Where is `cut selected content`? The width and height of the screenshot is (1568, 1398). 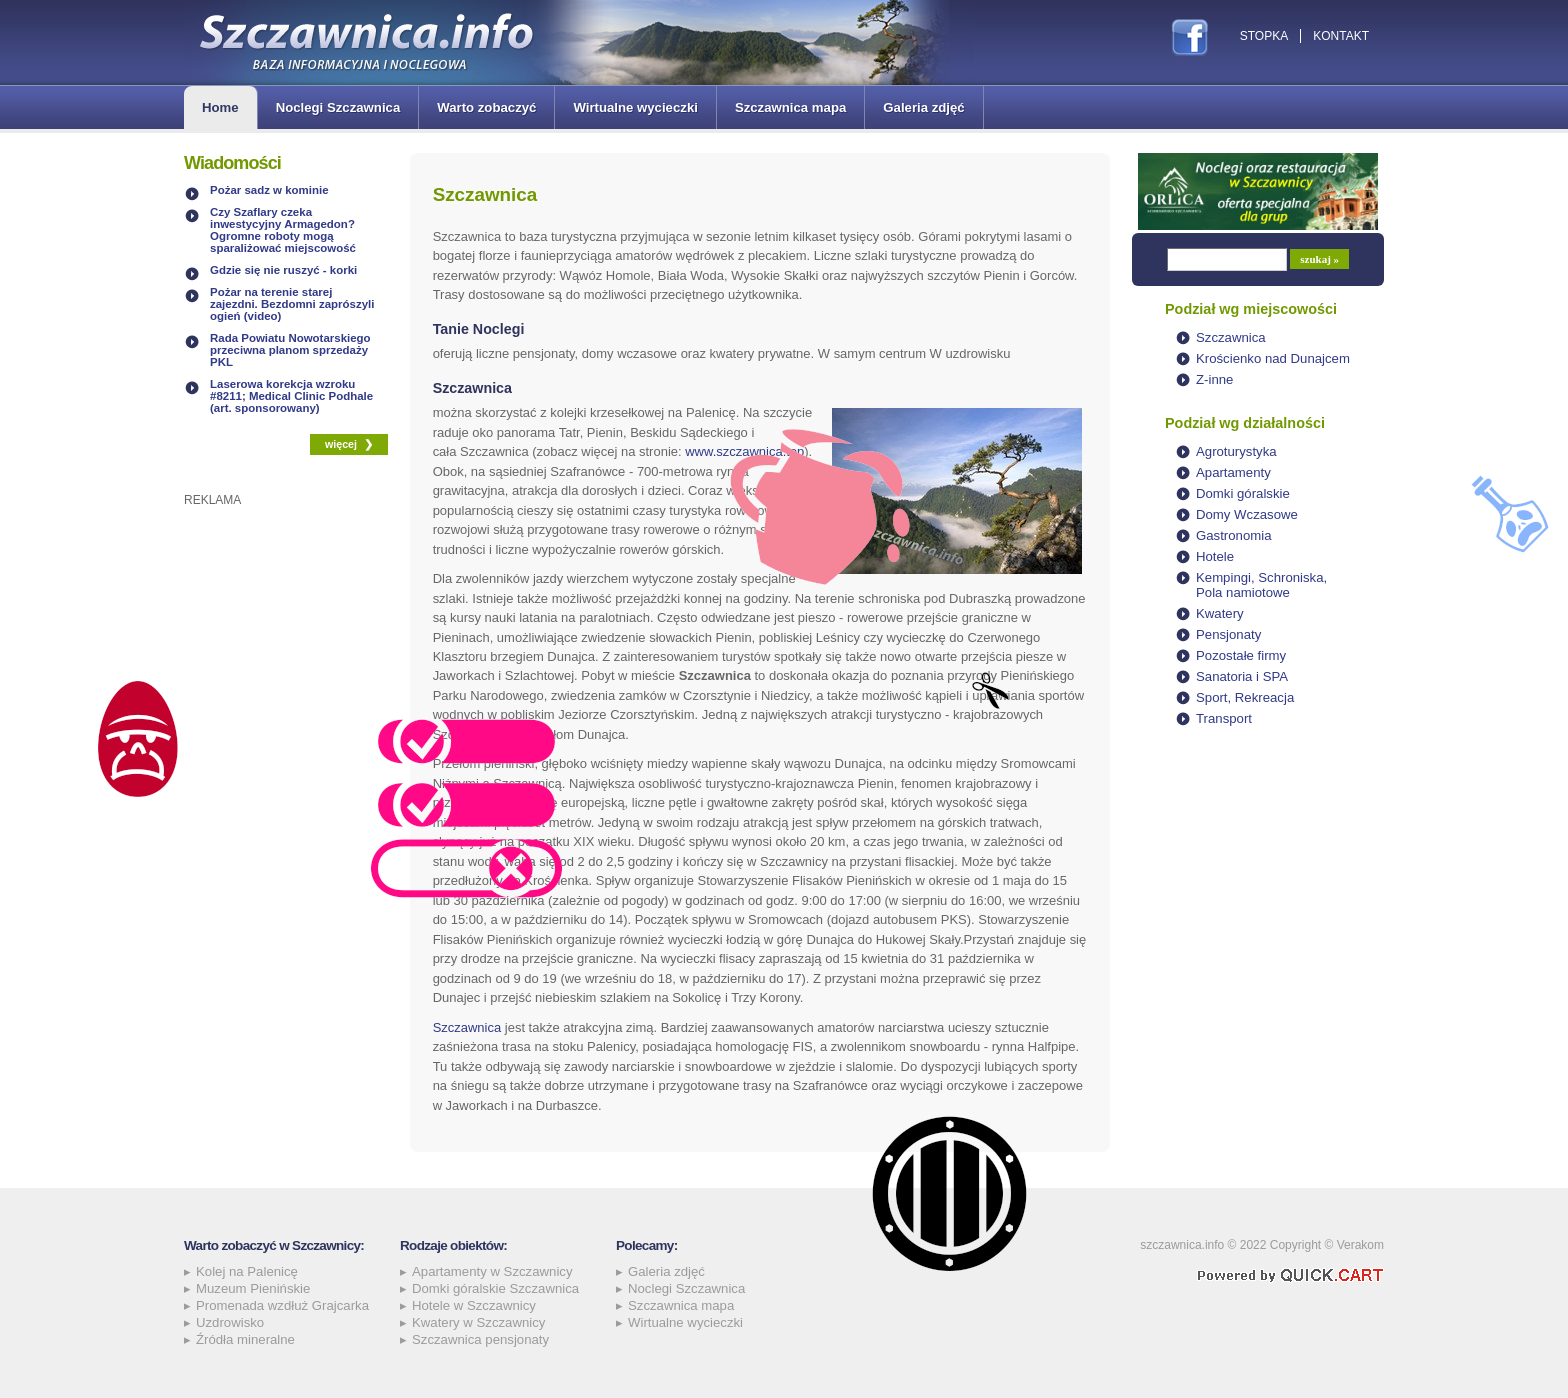 cut selected content is located at coordinates (990, 690).